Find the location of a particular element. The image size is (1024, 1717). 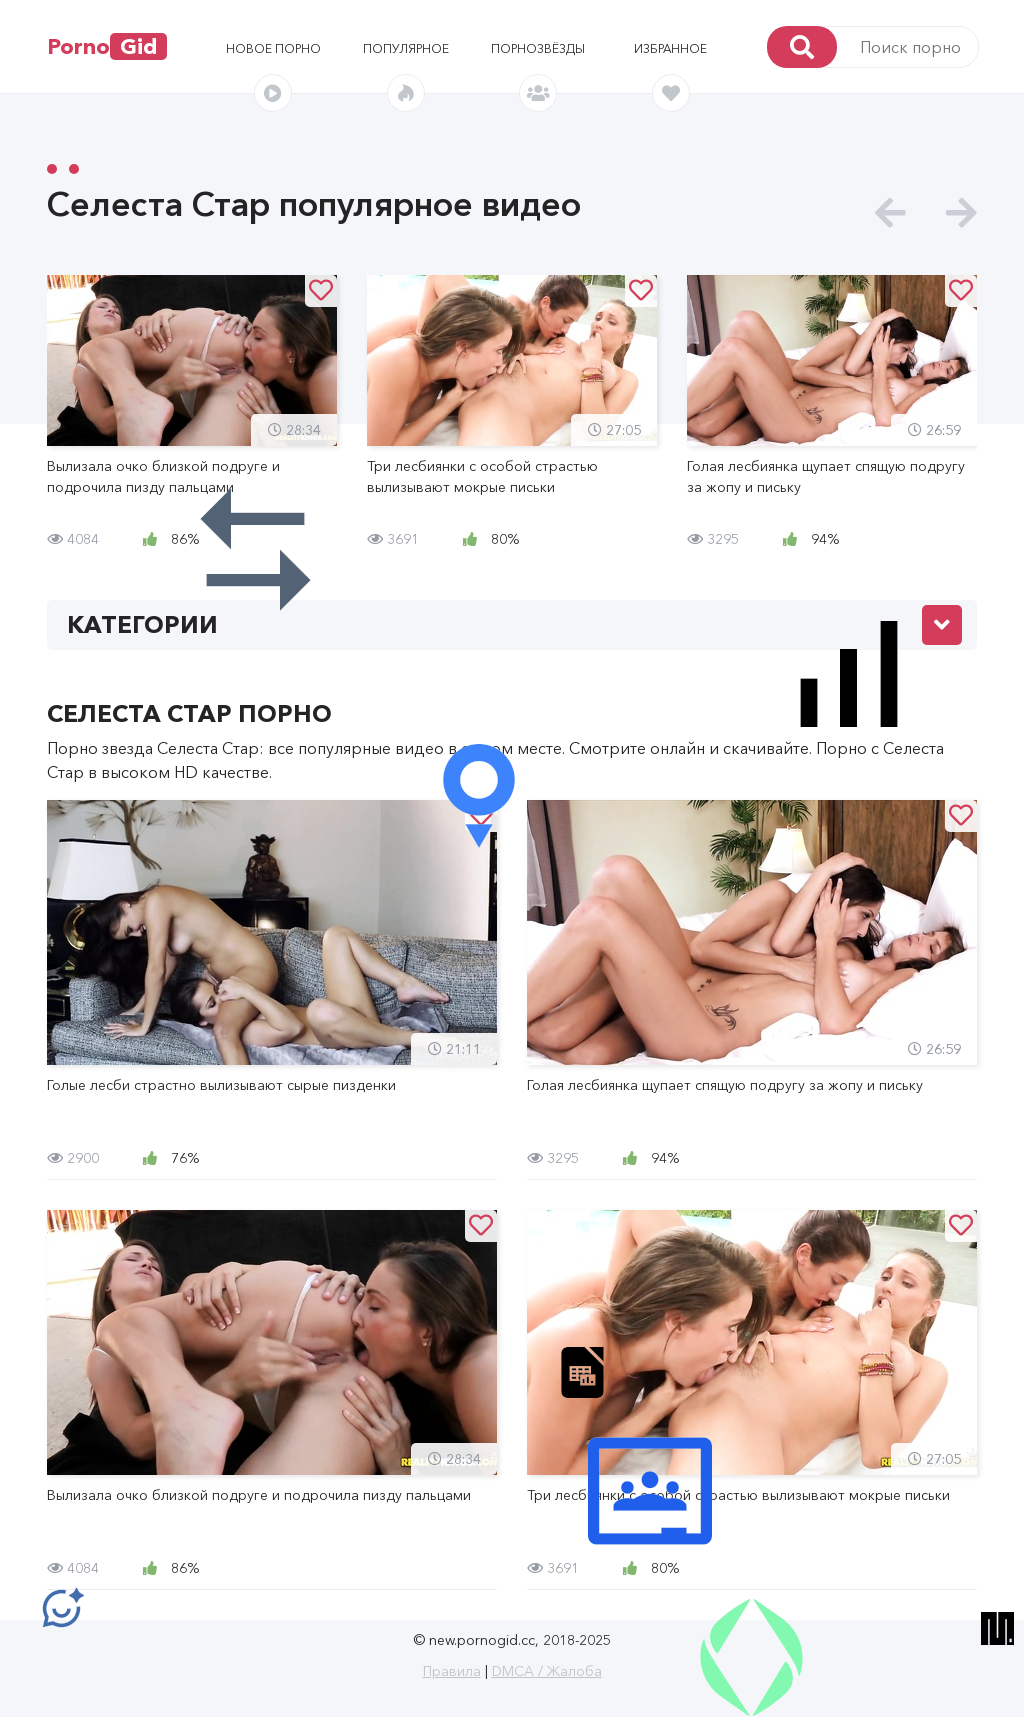

switch or swap between two items is located at coordinates (255, 549).